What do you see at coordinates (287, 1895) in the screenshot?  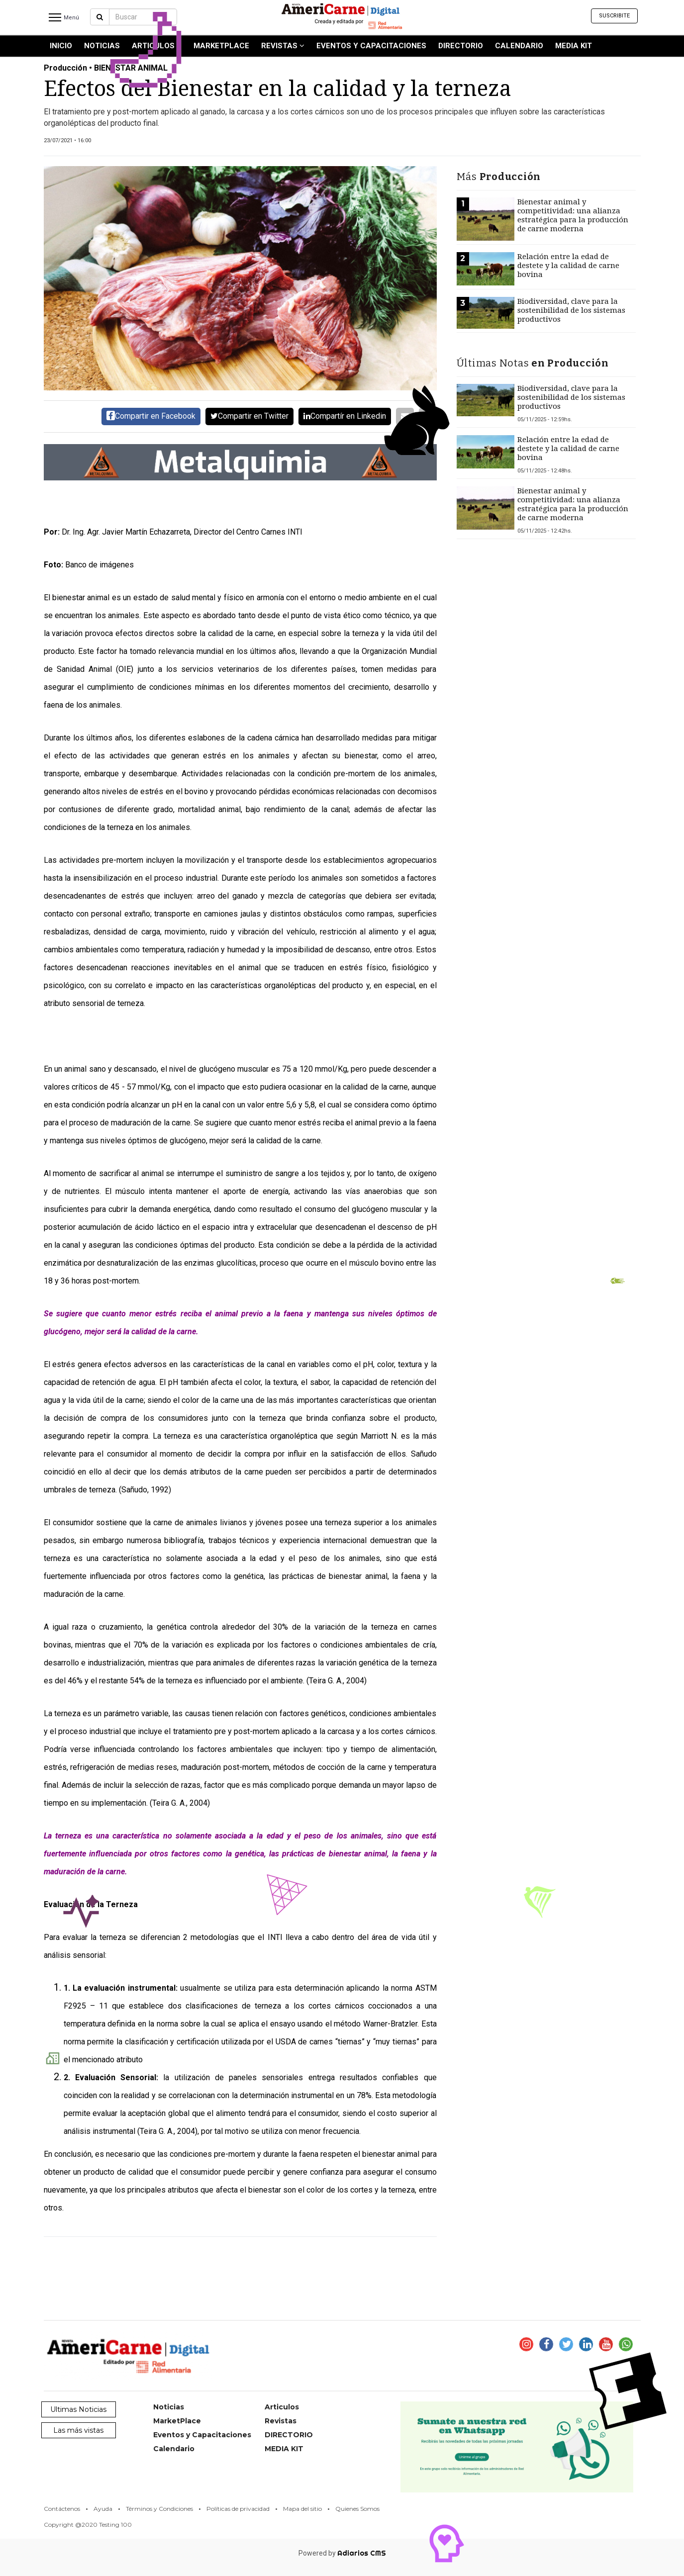 I see `three.js library or project branding` at bounding box center [287, 1895].